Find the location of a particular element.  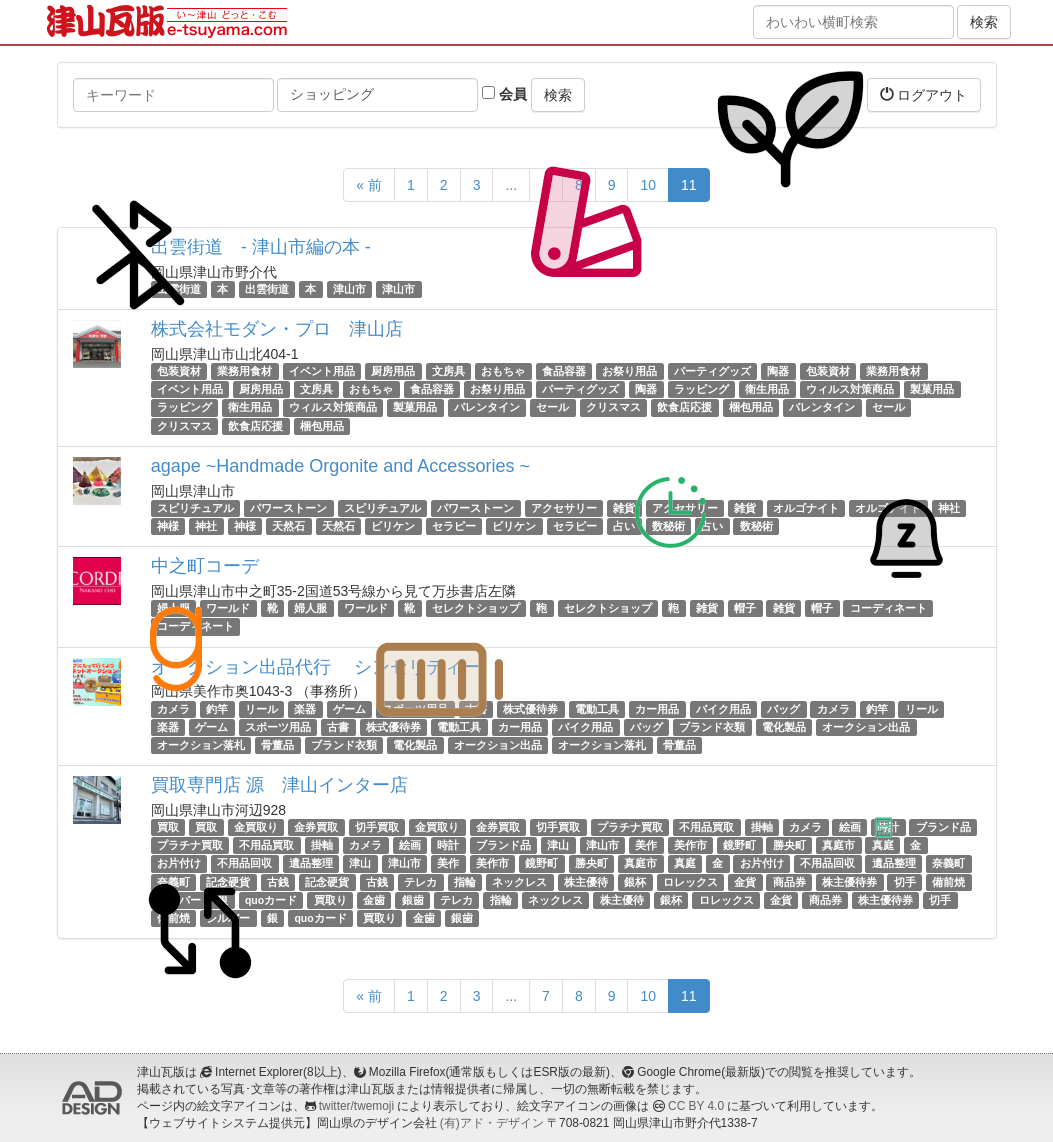

view countdown timer is located at coordinates (670, 512).